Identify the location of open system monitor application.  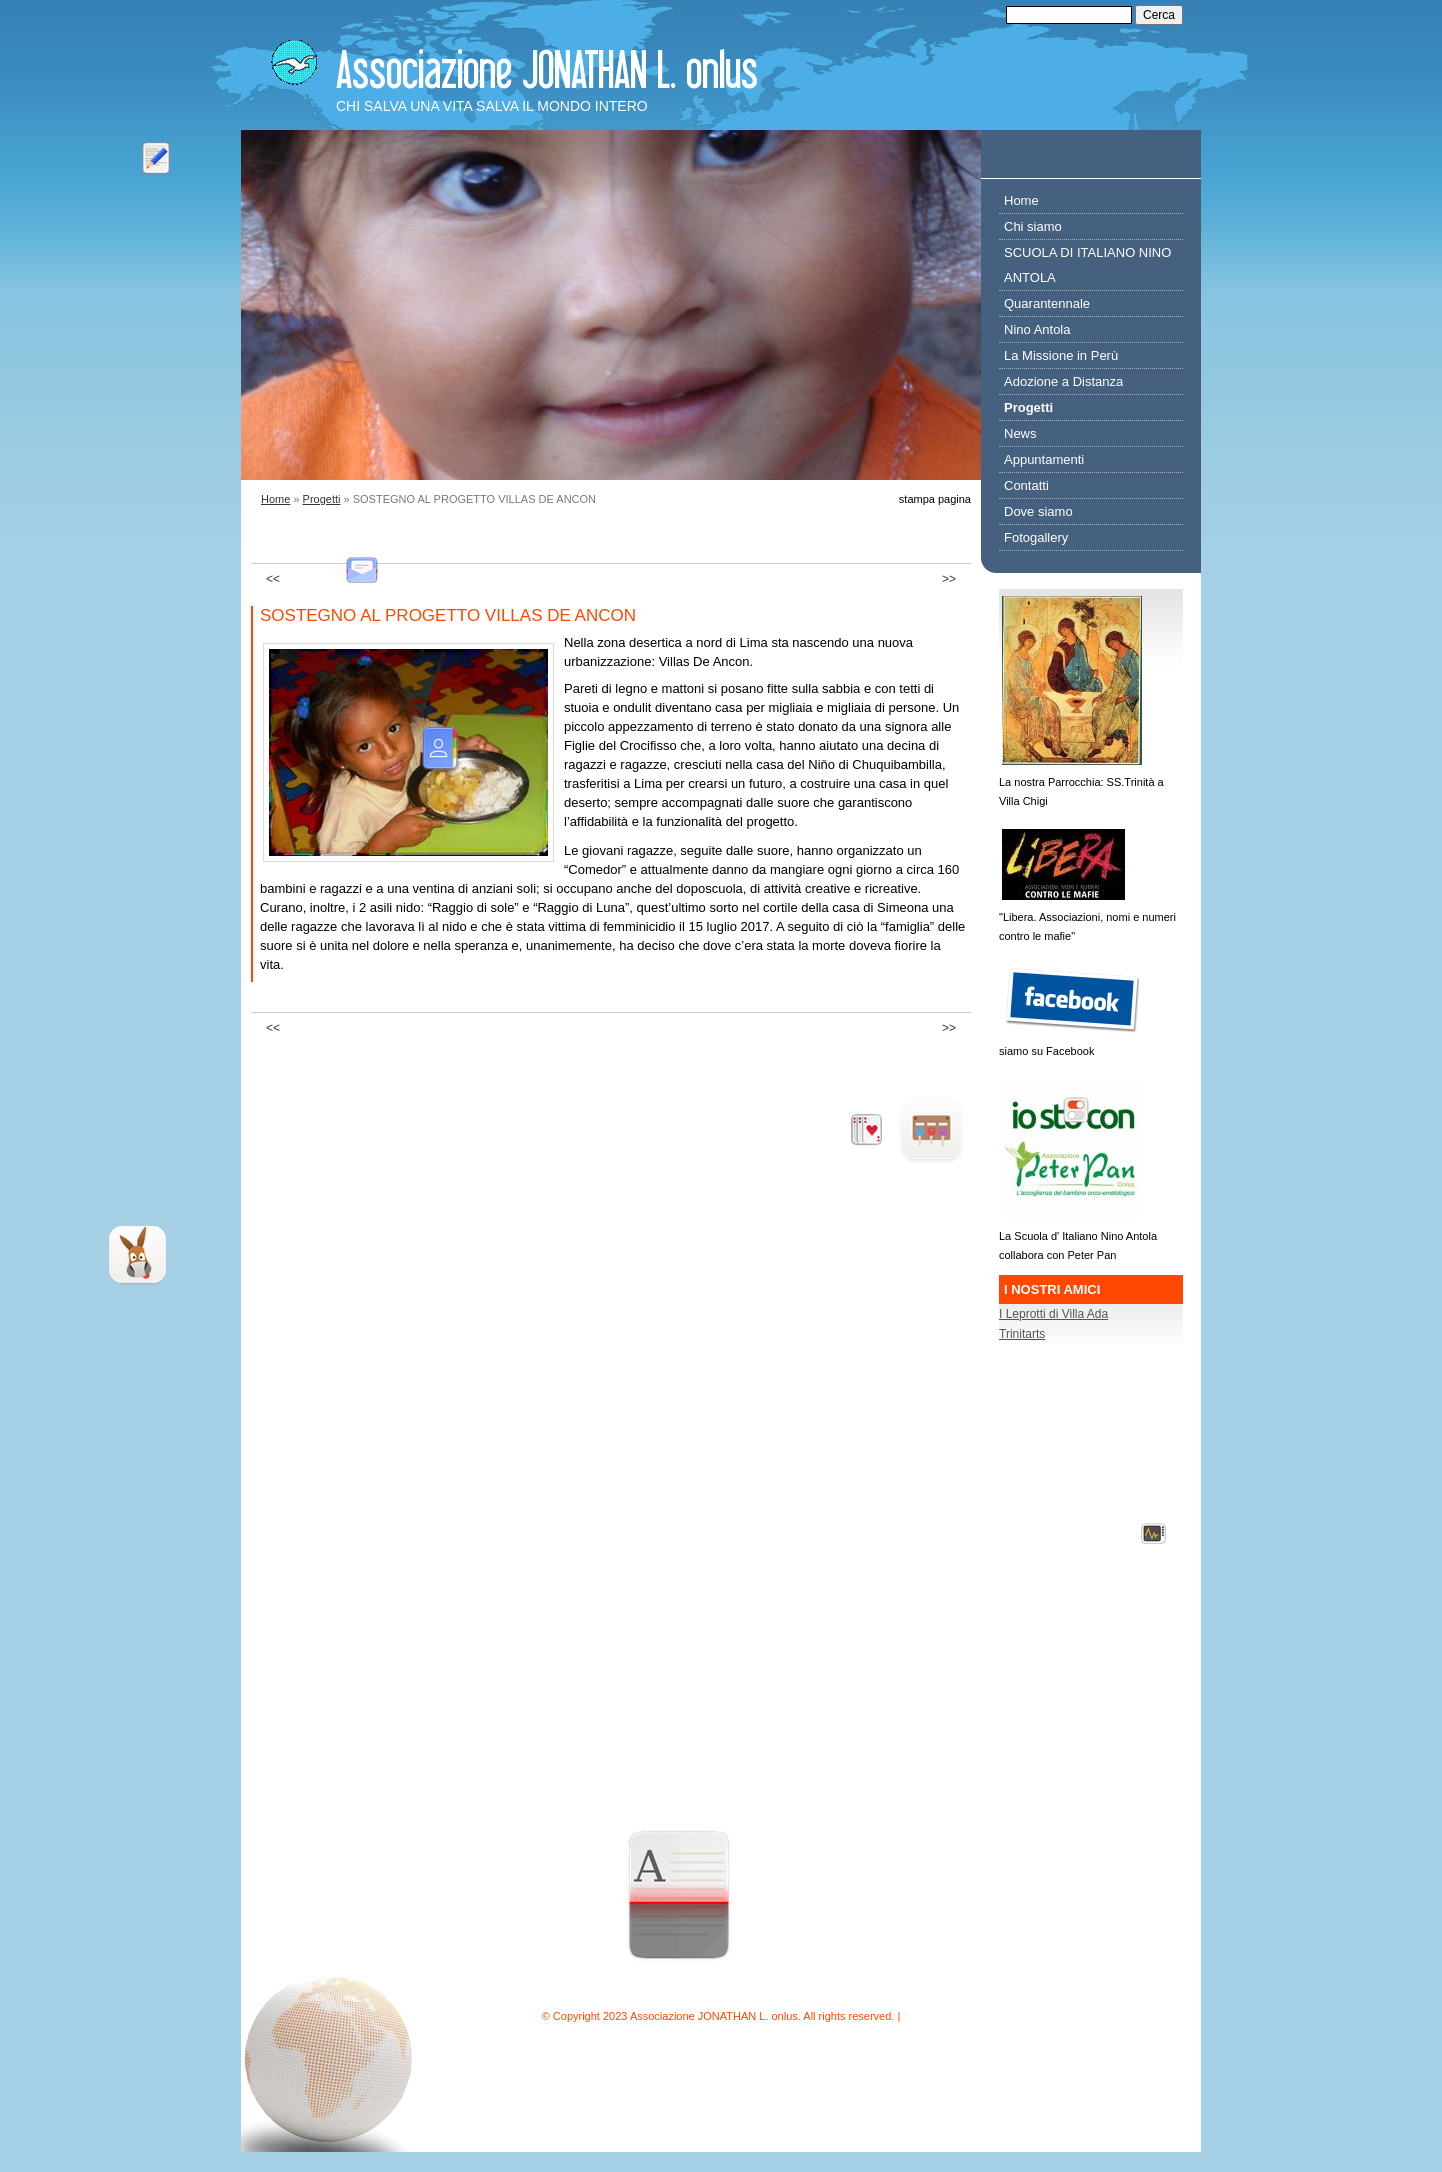
(1153, 1533).